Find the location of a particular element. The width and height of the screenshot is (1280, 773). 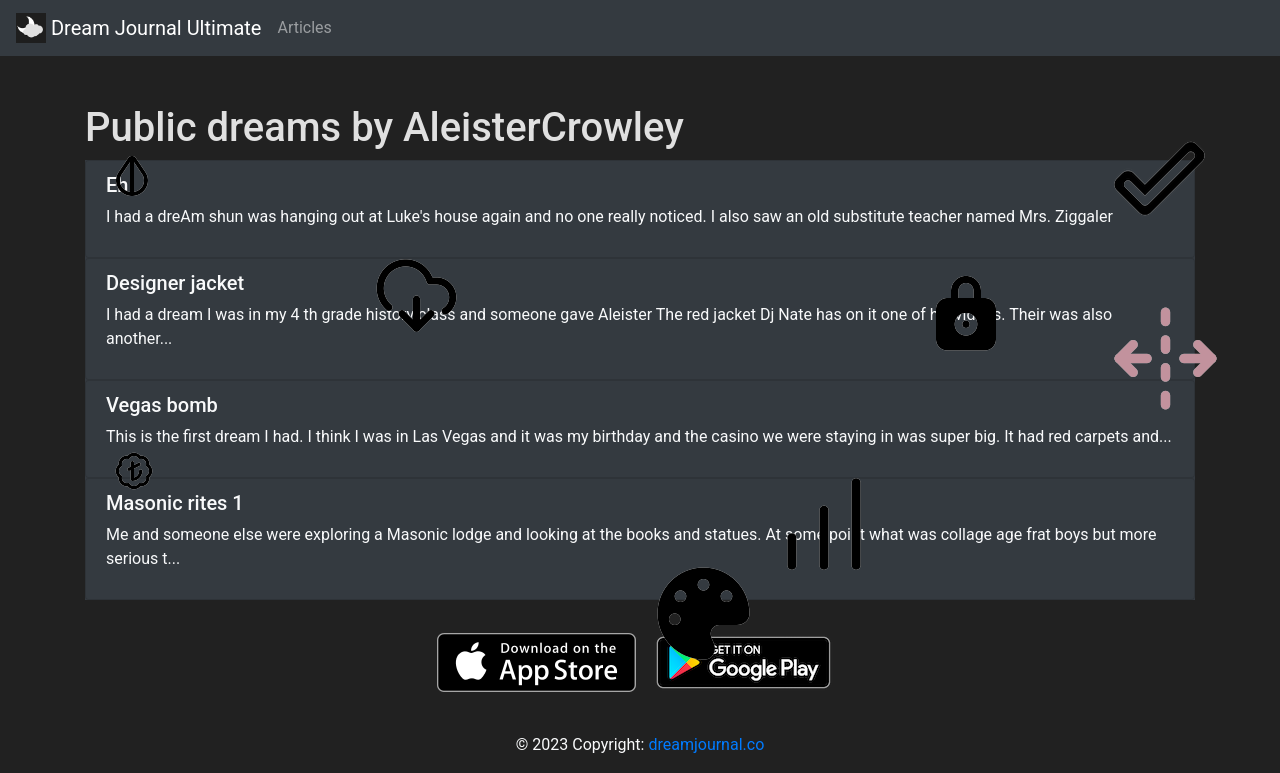

download file from cloud storage is located at coordinates (416, 295).